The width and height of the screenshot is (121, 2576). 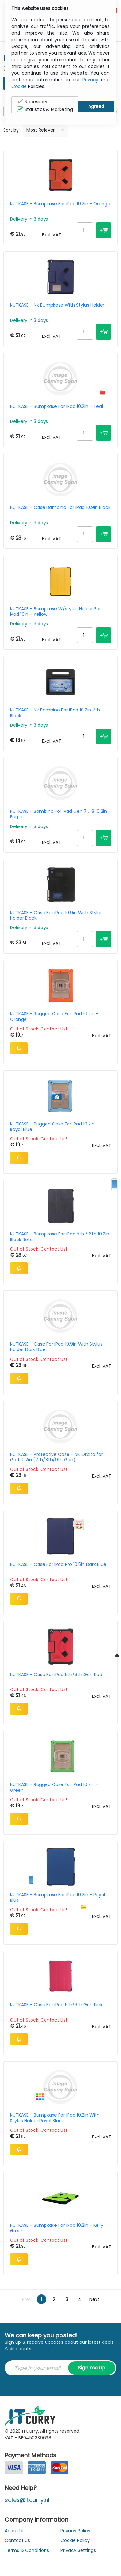 What do you see at coordinates (57, 1097) in the screenshot?
I see `folder containing symfony framework project files` at bounding box center [57, 1097].